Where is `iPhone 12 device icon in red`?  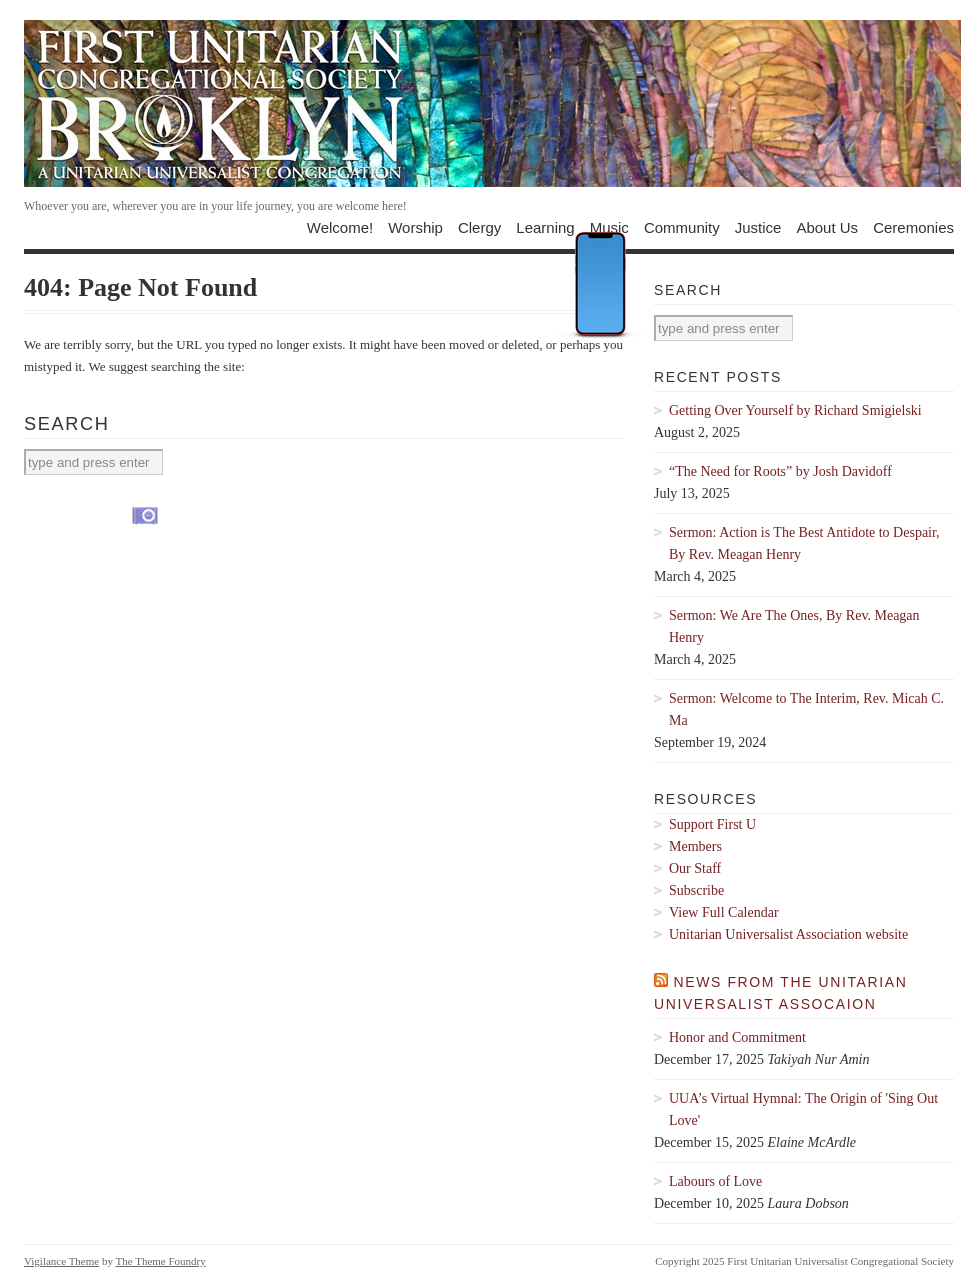 iPhone 12 device icon in red is located at coordinates (600, 285).